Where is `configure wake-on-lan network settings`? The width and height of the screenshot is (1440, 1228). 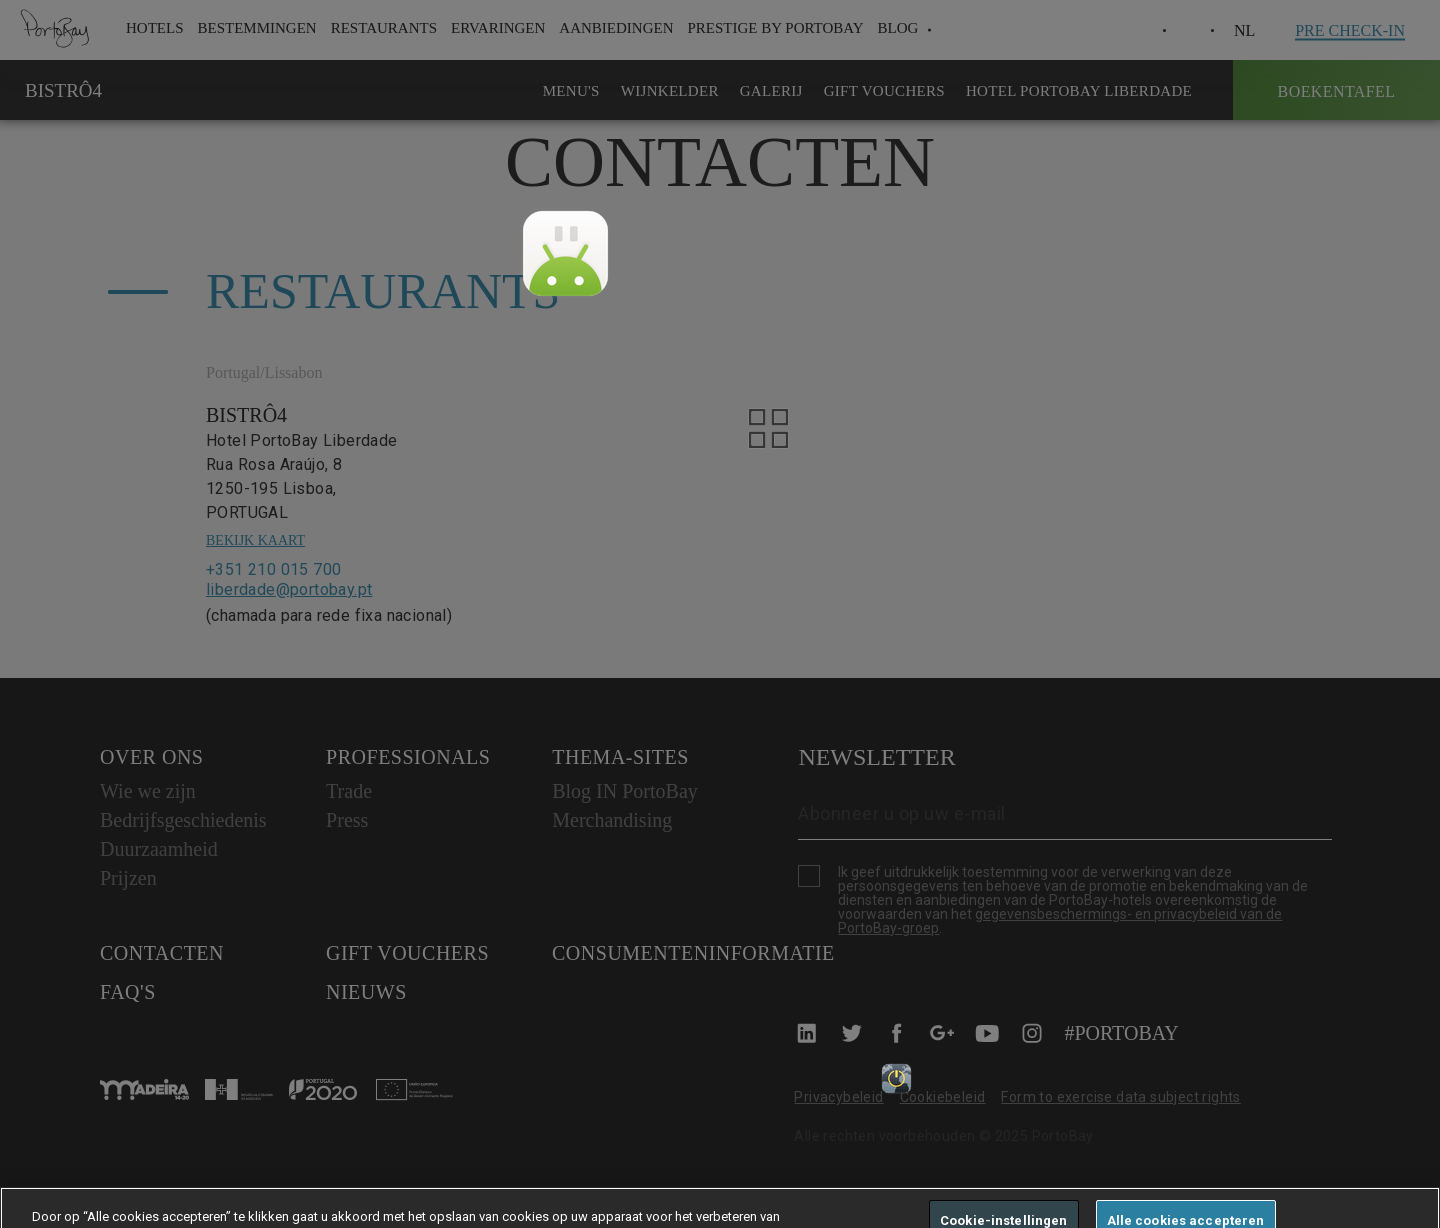 configure wake-on-lan network settings is located at coordinates (896, 1078).